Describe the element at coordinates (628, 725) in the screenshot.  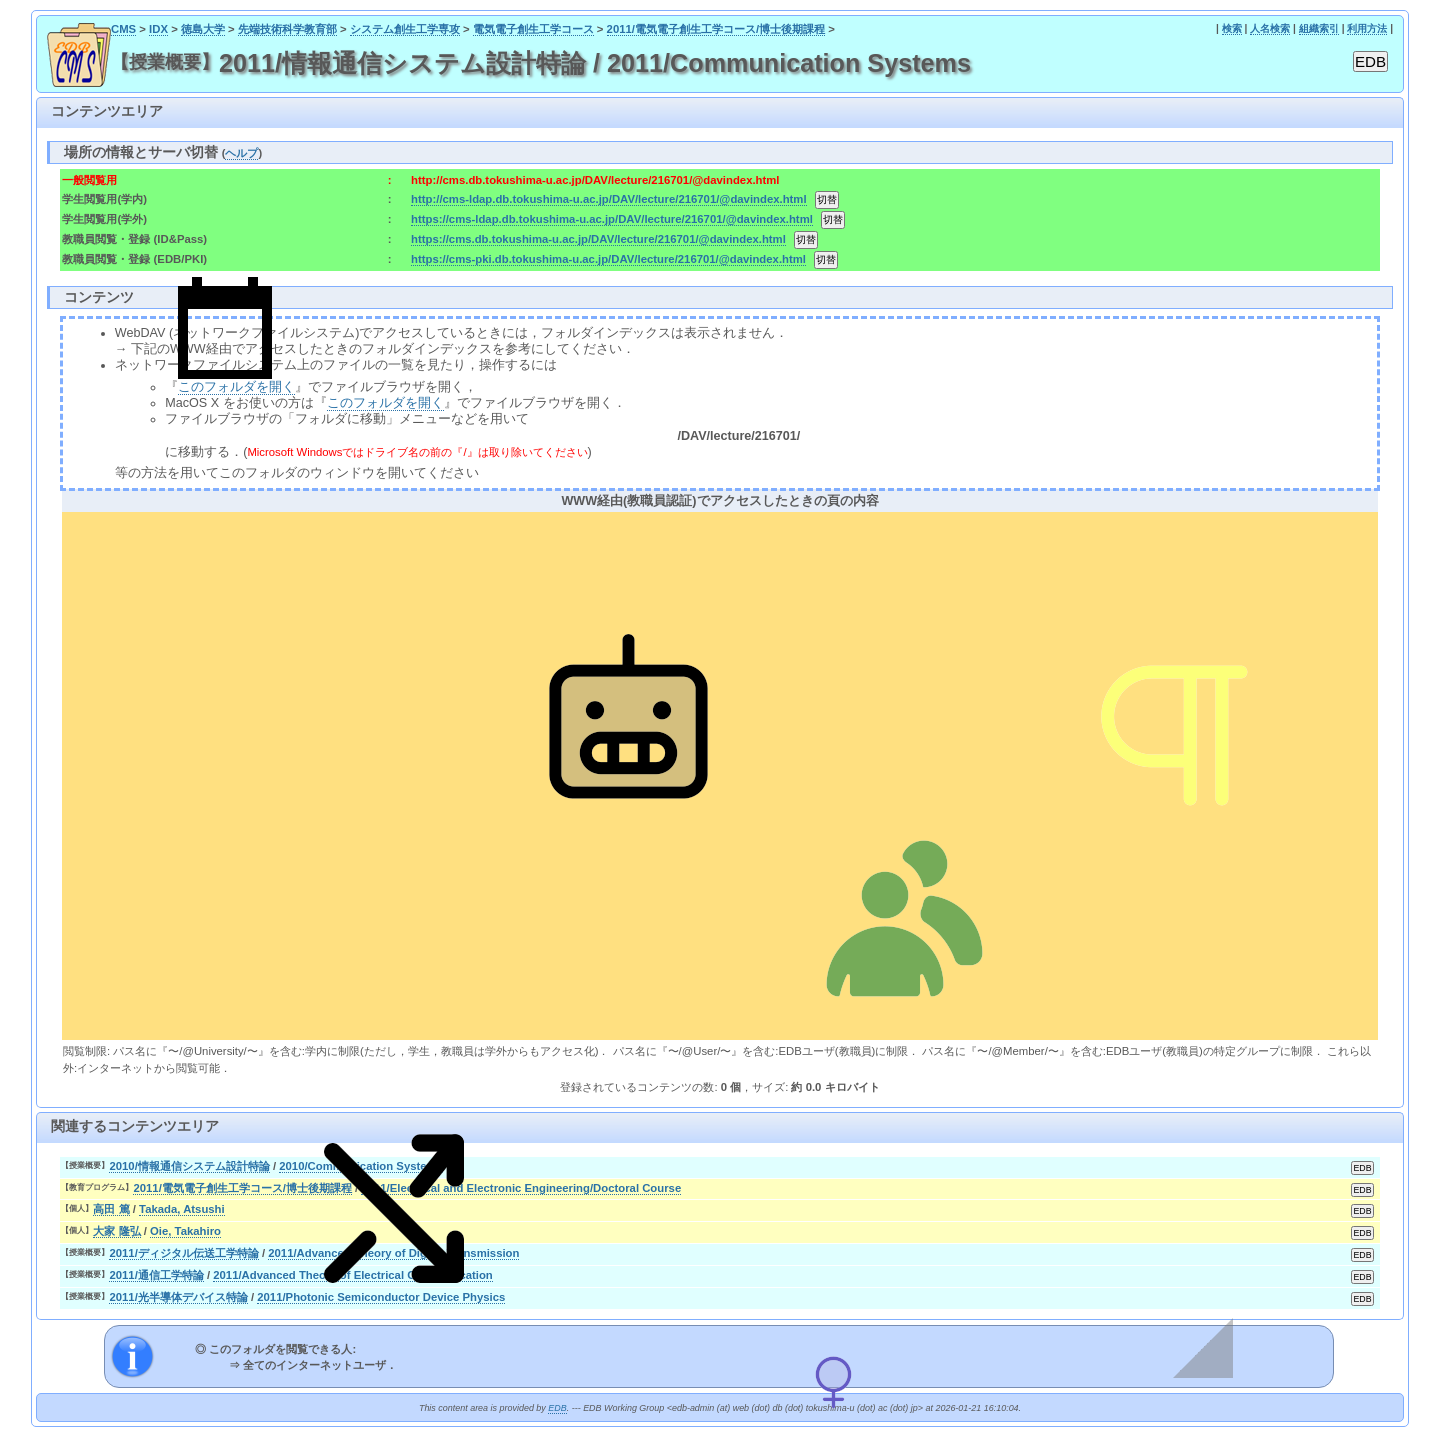
I see `access AI assistant or chatbot` at that location.